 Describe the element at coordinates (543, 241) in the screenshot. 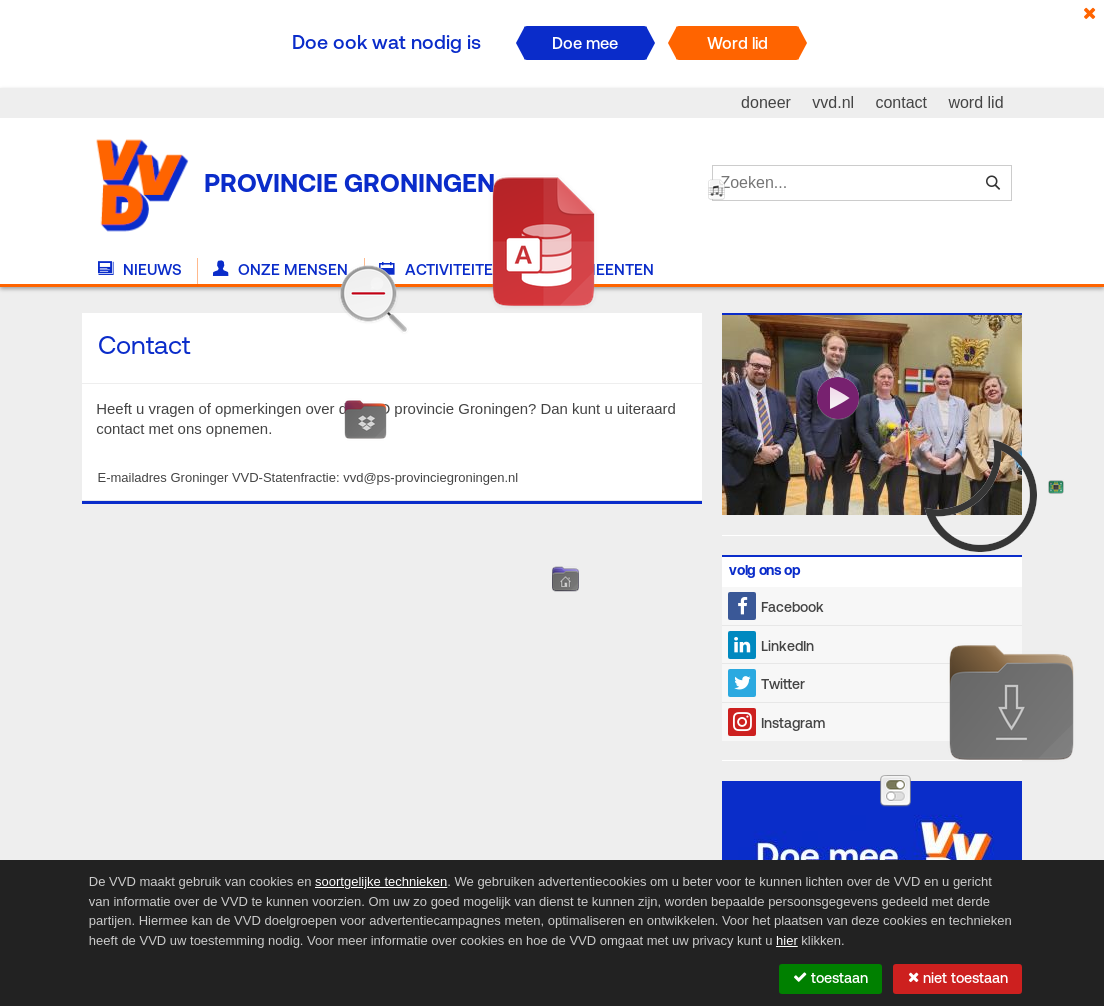

I see `microsoft access database file` at that location.